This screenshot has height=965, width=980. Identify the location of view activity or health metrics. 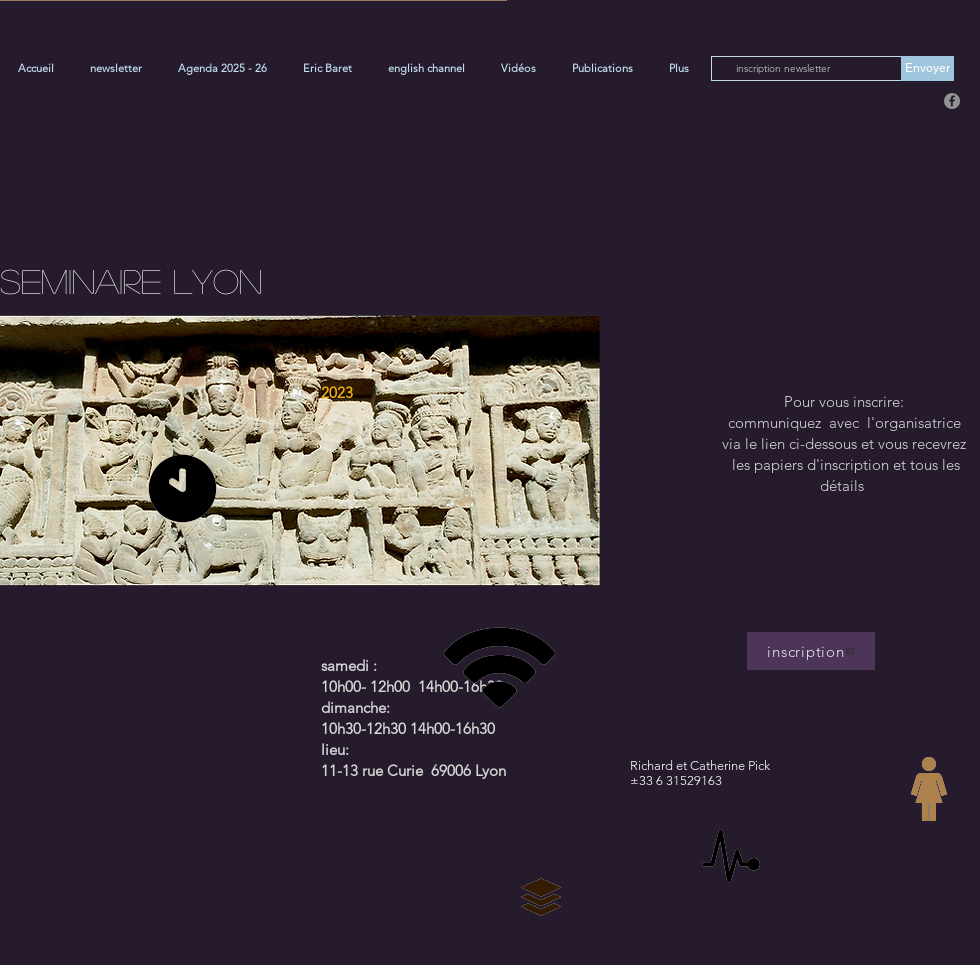
(731, 856).